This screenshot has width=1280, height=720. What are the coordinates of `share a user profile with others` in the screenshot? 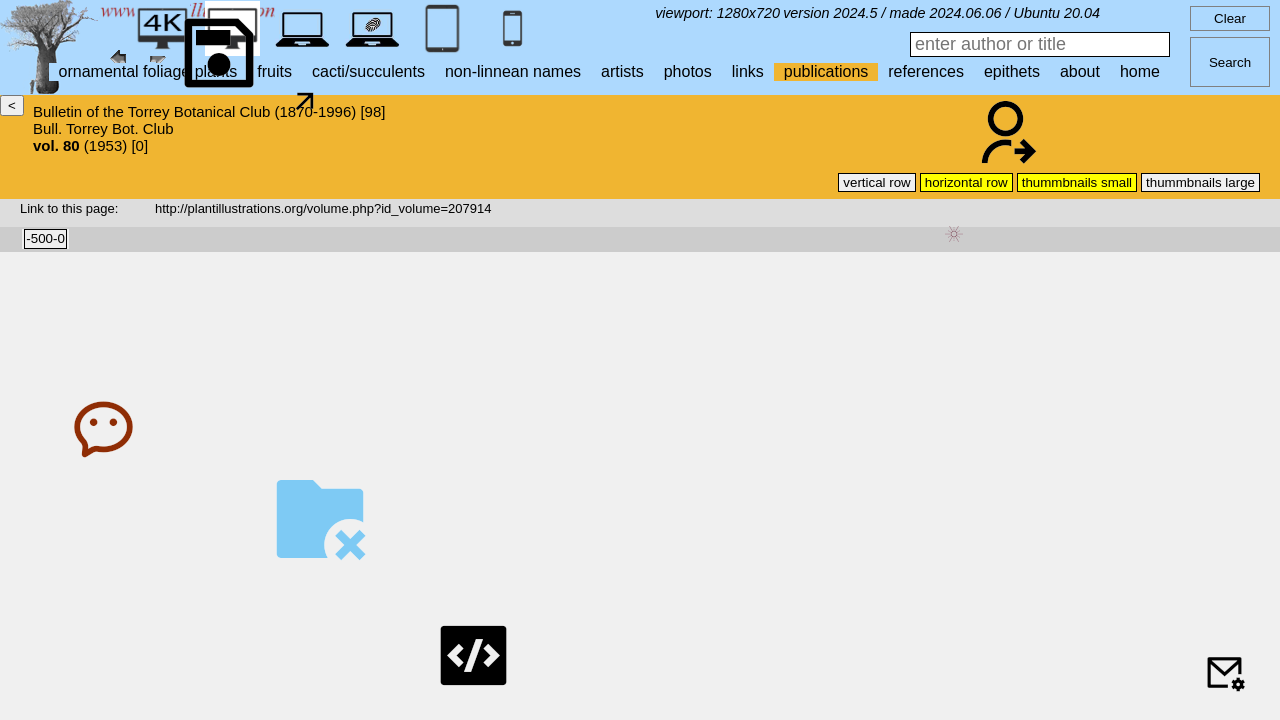 It's located at (1005, 133).